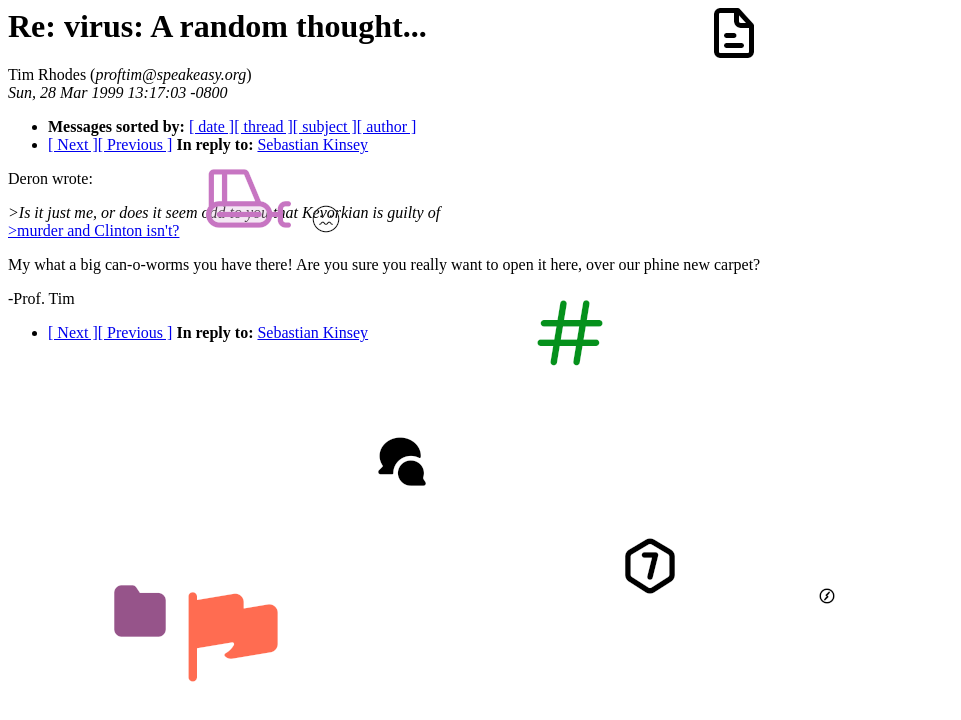 The image size is (961, 720). What do you see at coordinates (326, 219) in the screenshot?
I see `indicates an error or something went wrong` at bounding box center [326, 219].